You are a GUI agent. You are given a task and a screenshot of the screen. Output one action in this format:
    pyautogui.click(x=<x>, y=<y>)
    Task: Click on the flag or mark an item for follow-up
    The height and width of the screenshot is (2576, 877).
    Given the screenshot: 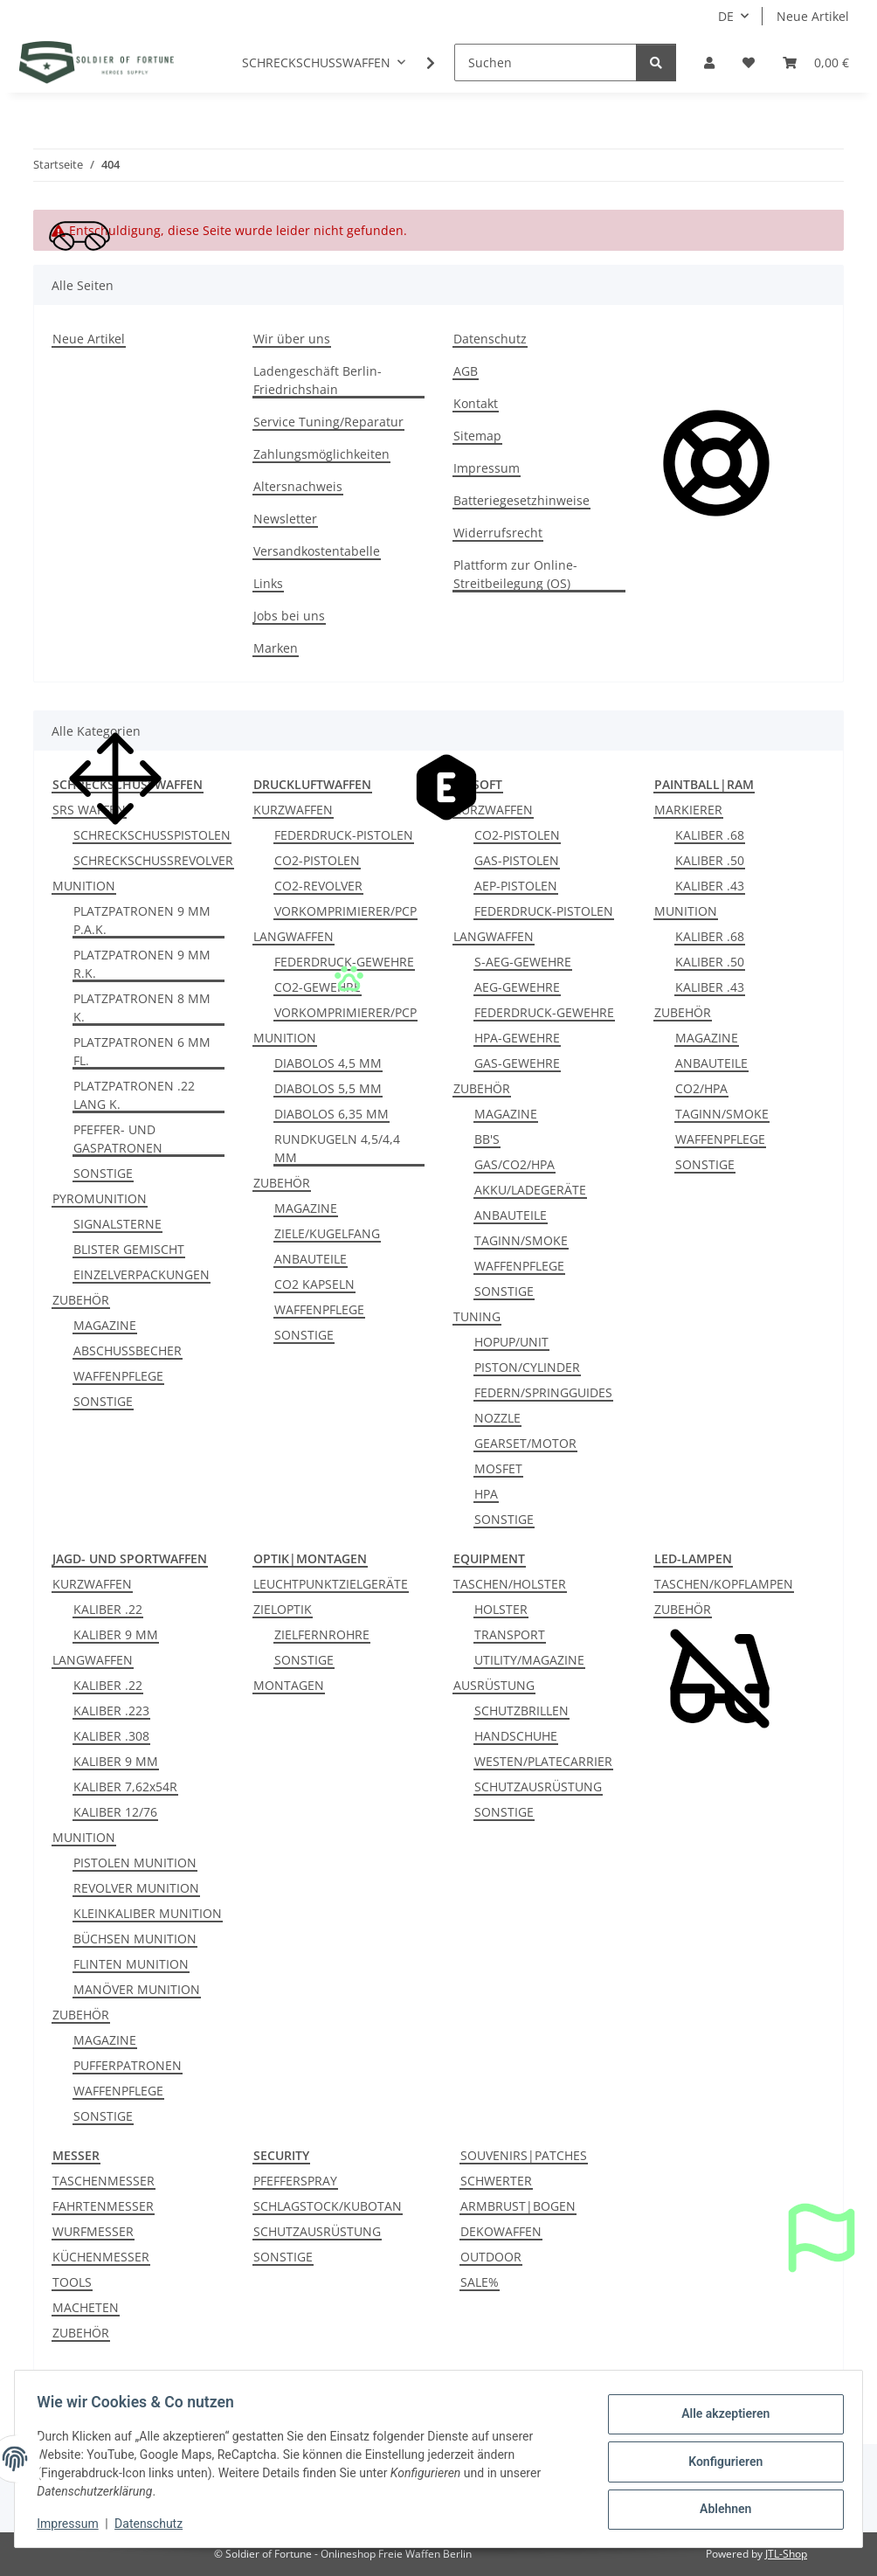 What is the action you would take?
    pyautogui.click(x=818, y=2236)
    